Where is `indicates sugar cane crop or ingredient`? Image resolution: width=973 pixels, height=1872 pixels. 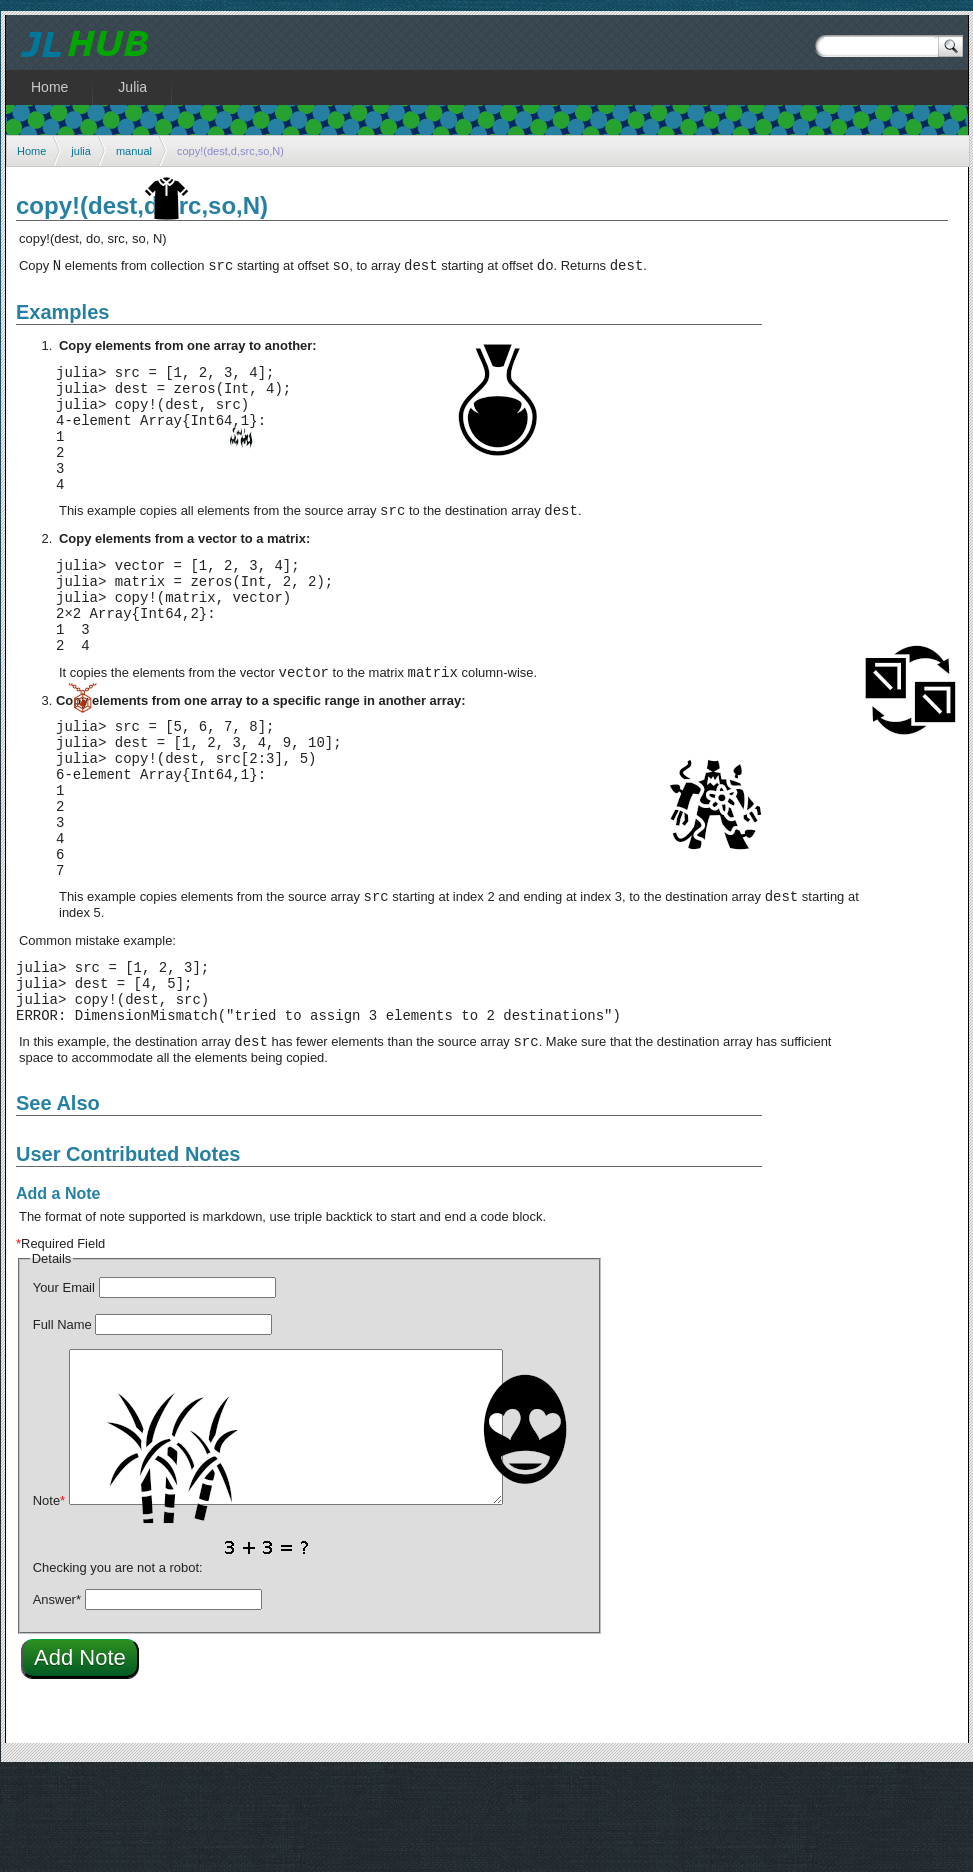
indicates sugar cane crop or ingredient is located at coordinates (172, 1457).